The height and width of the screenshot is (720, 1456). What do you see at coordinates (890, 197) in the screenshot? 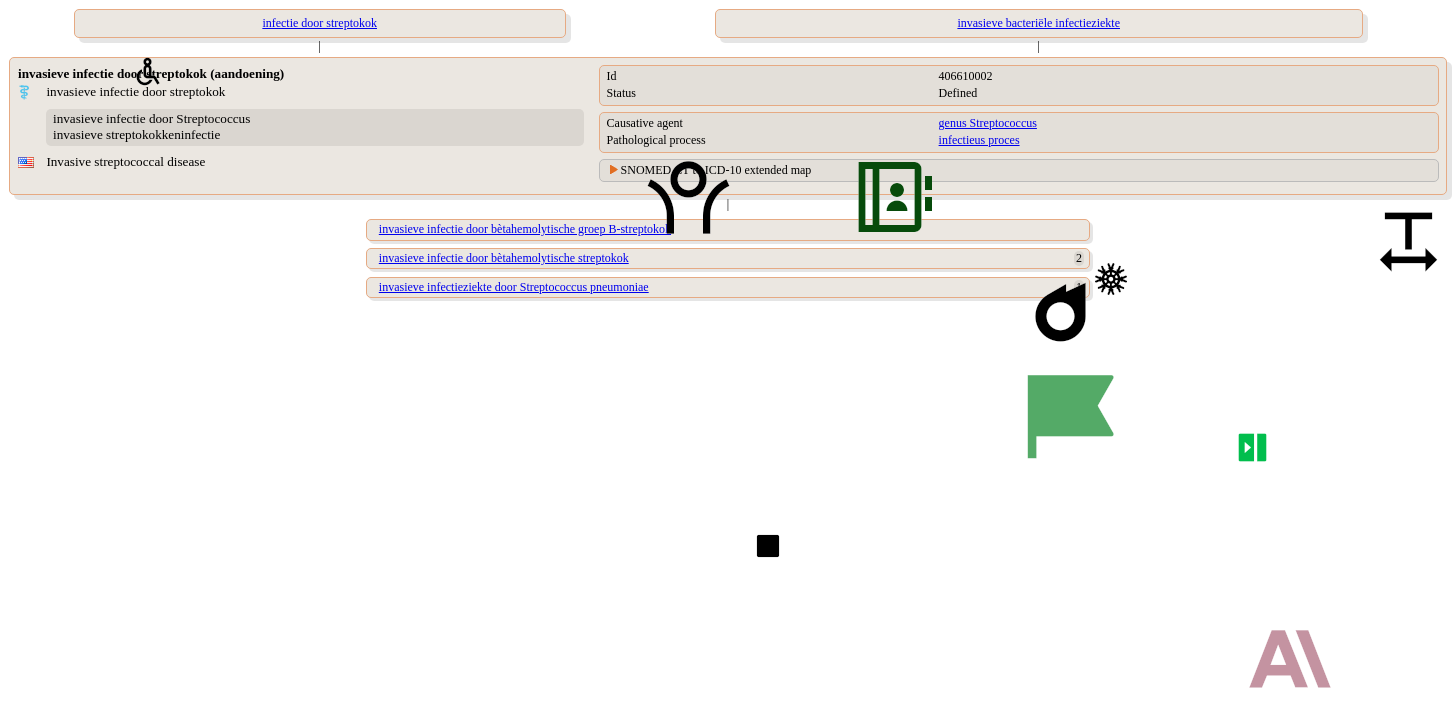
I see `open your contacts list` at bounding box center [890, 197].